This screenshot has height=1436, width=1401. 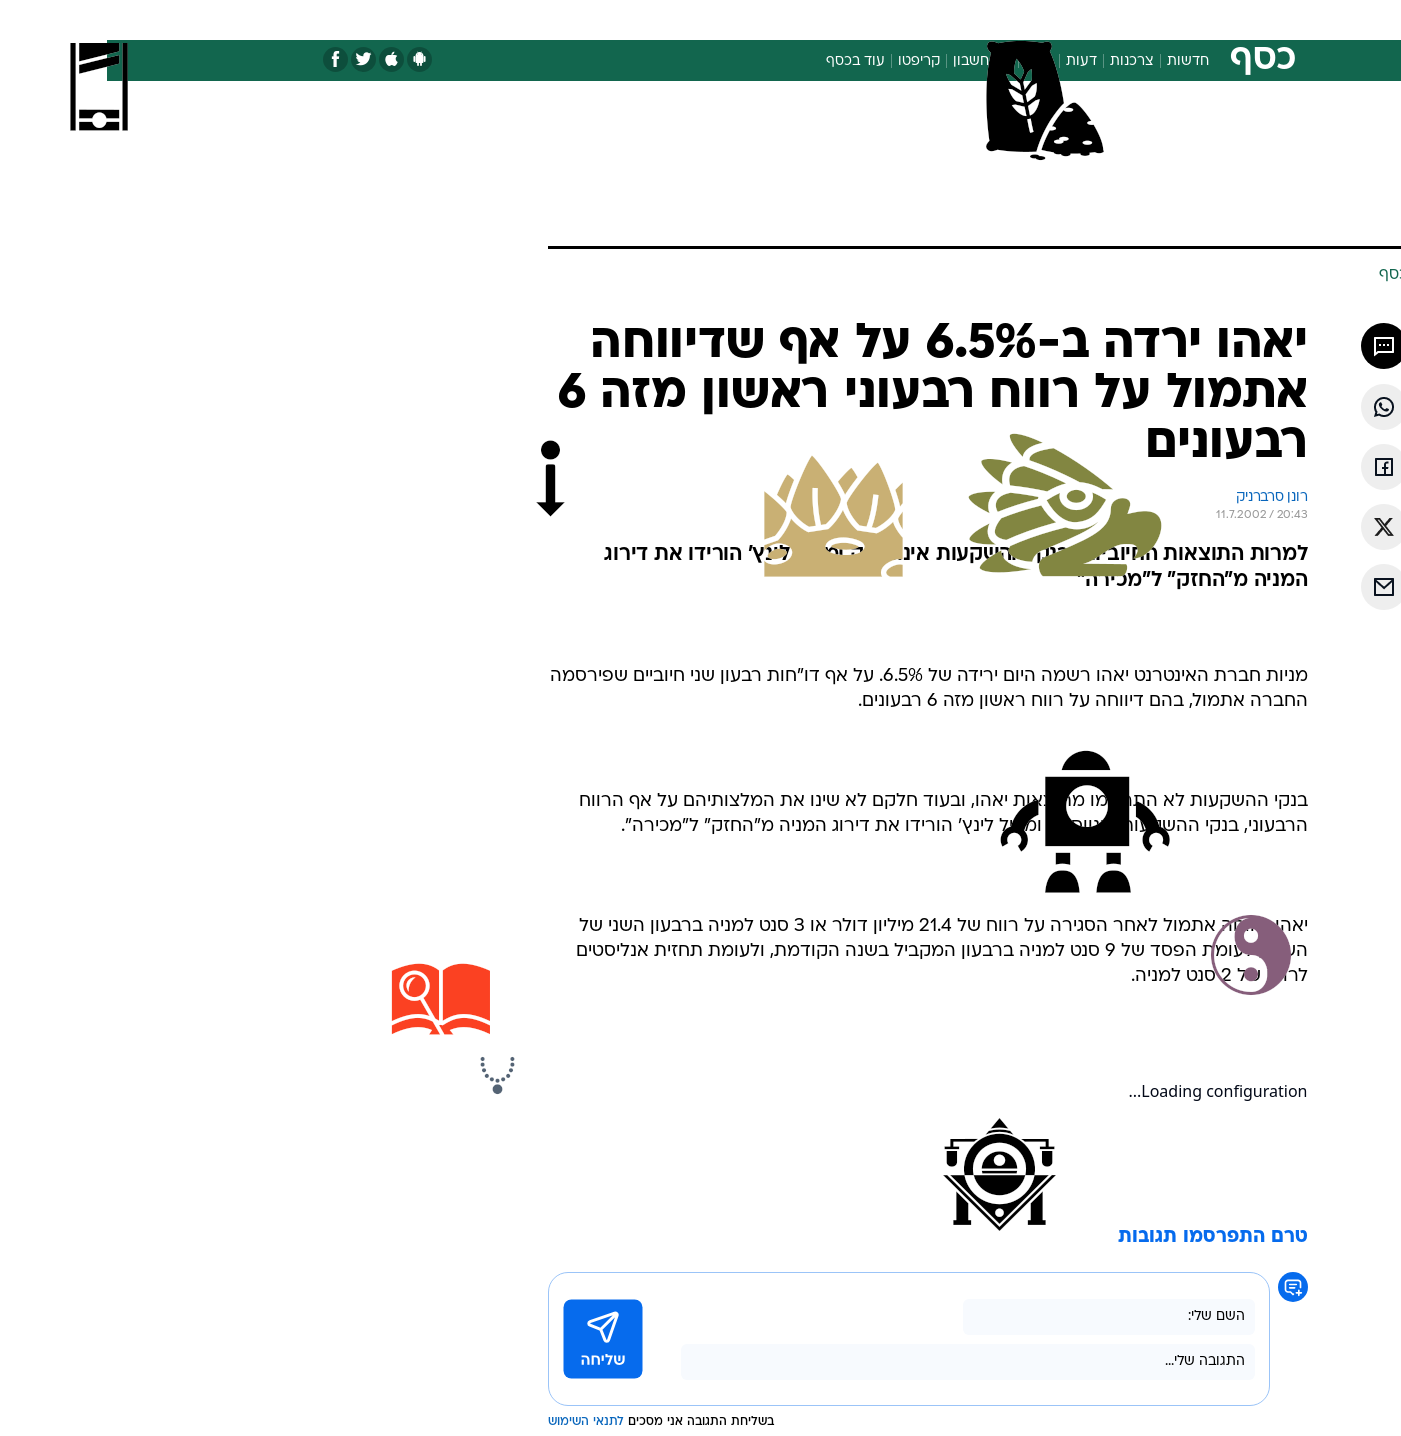 What do you see at coordinates (497, 1075) in the screenshot?
I see `browse jewelry or accessories category` at bounding box center [497, 1075].